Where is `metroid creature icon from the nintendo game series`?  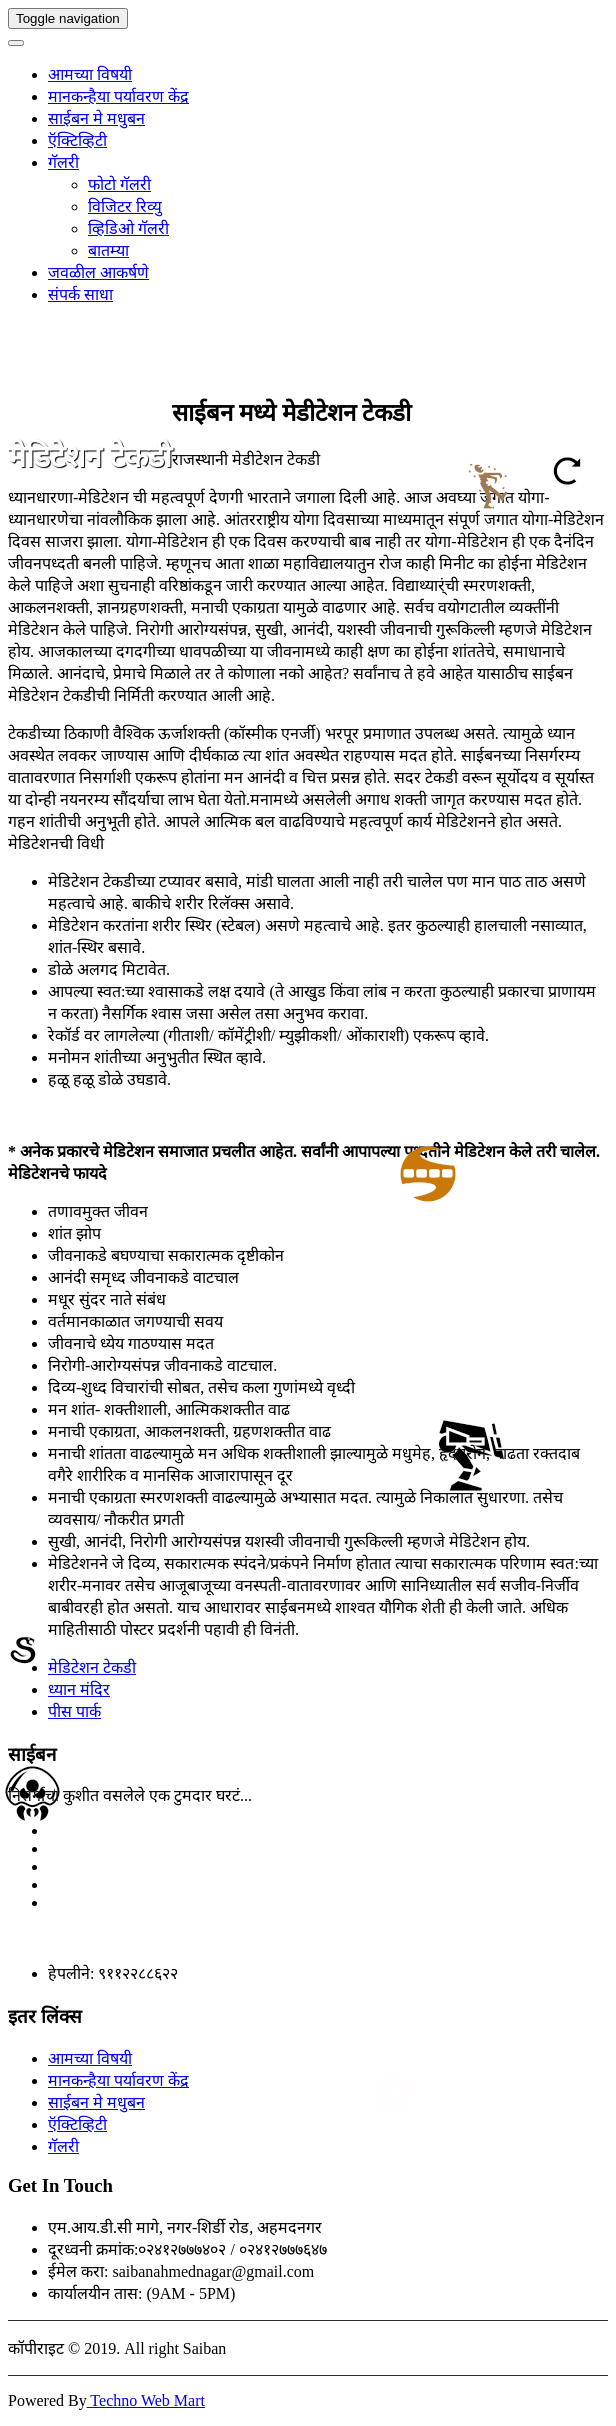
metroid creature icon from the nintendo game series is located at coordinates (32, 1793).